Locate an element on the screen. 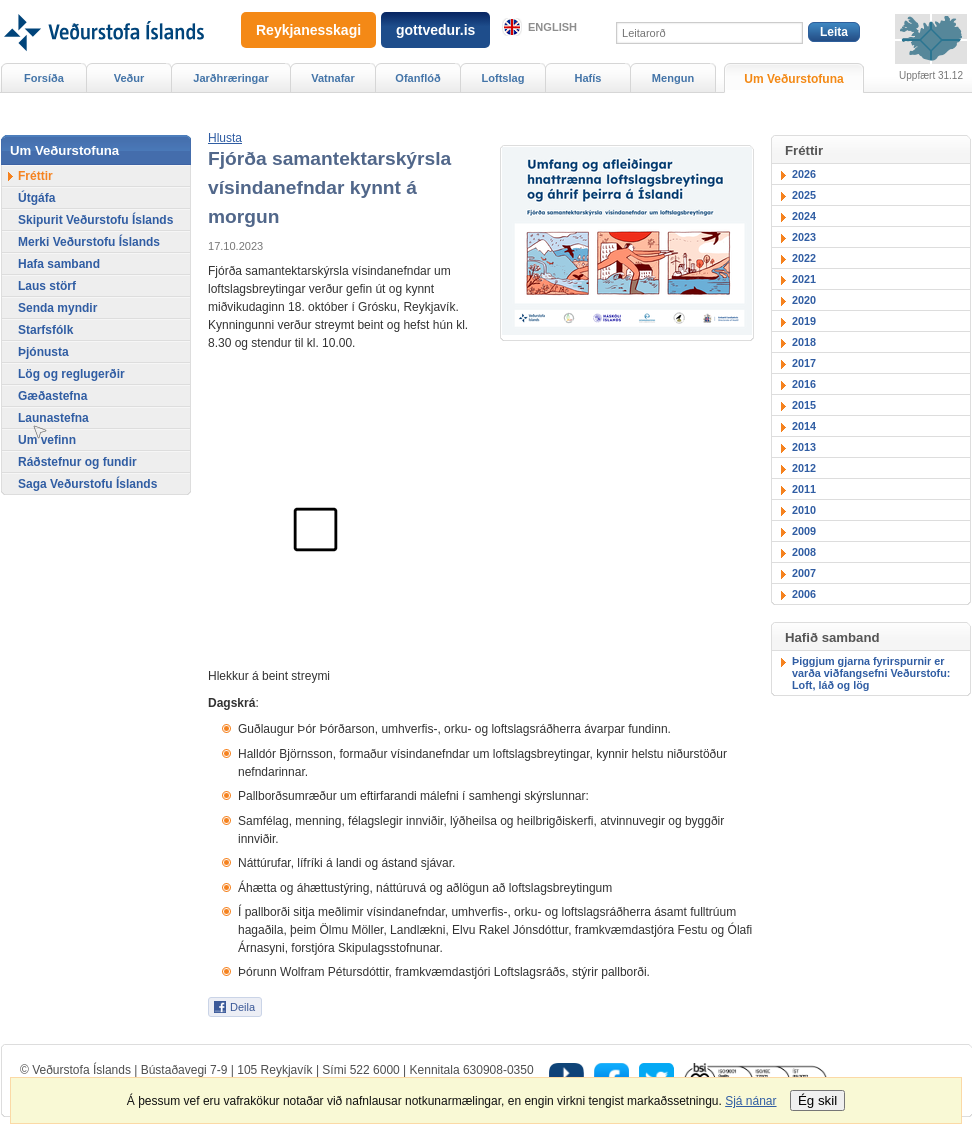 The height and width of the screenshot is (1134, 972). stop media playback is located at coordinates (315, 529).